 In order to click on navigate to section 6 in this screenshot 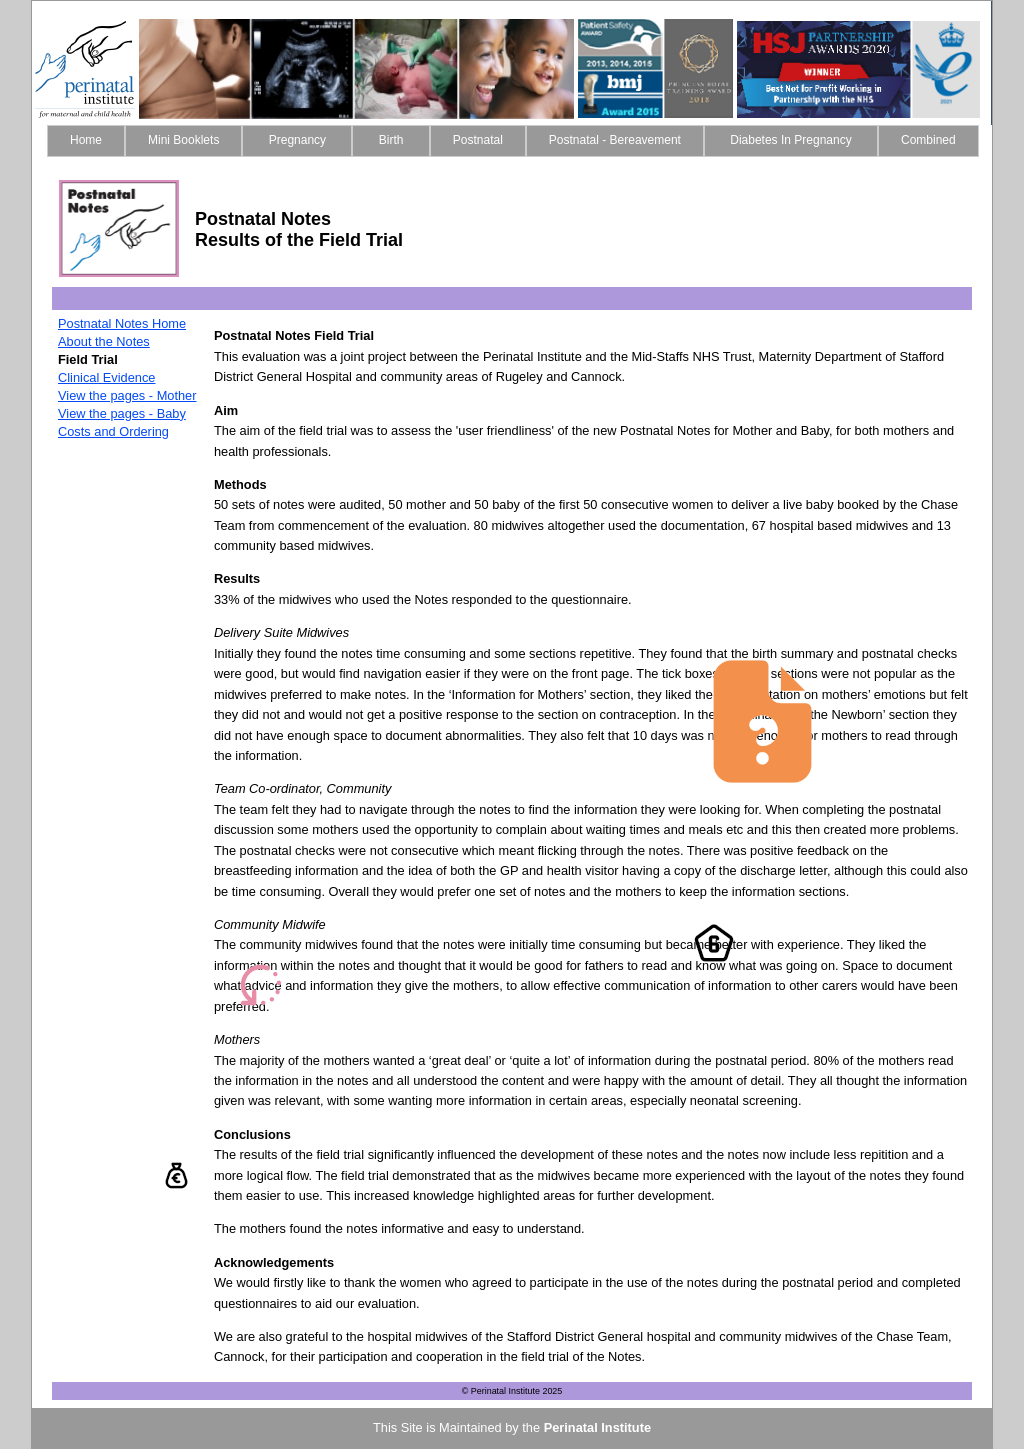, I will do `click(714, 944)`.